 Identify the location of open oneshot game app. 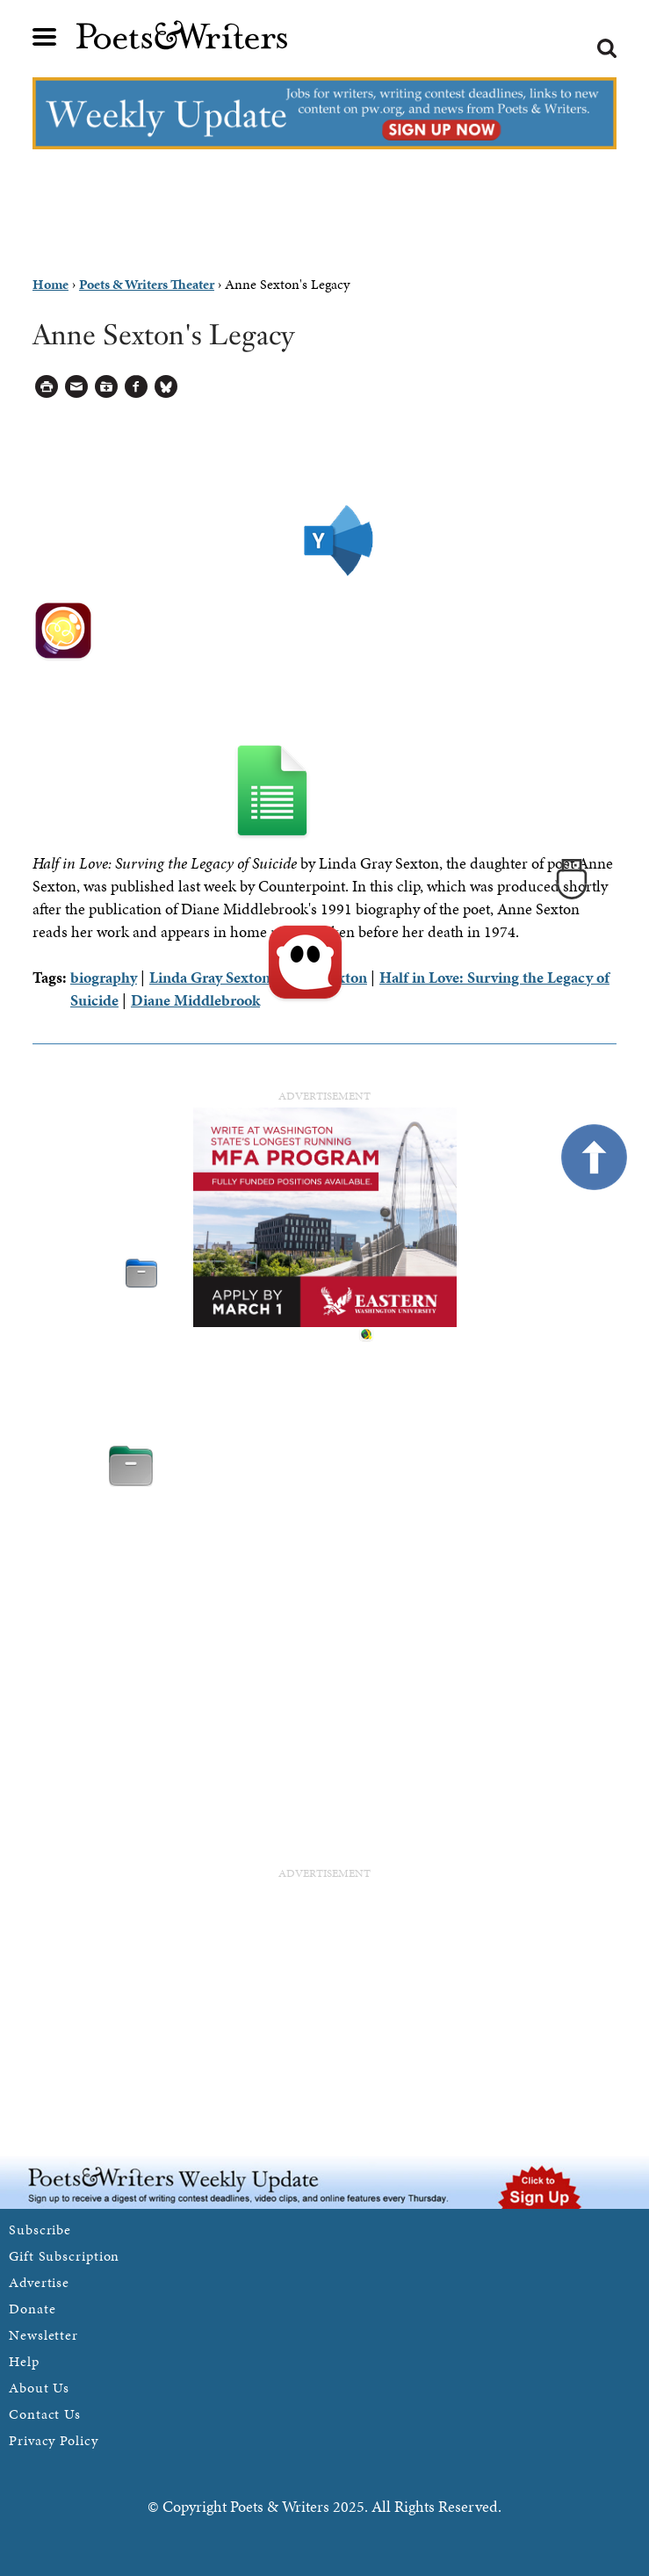
(63, 631).